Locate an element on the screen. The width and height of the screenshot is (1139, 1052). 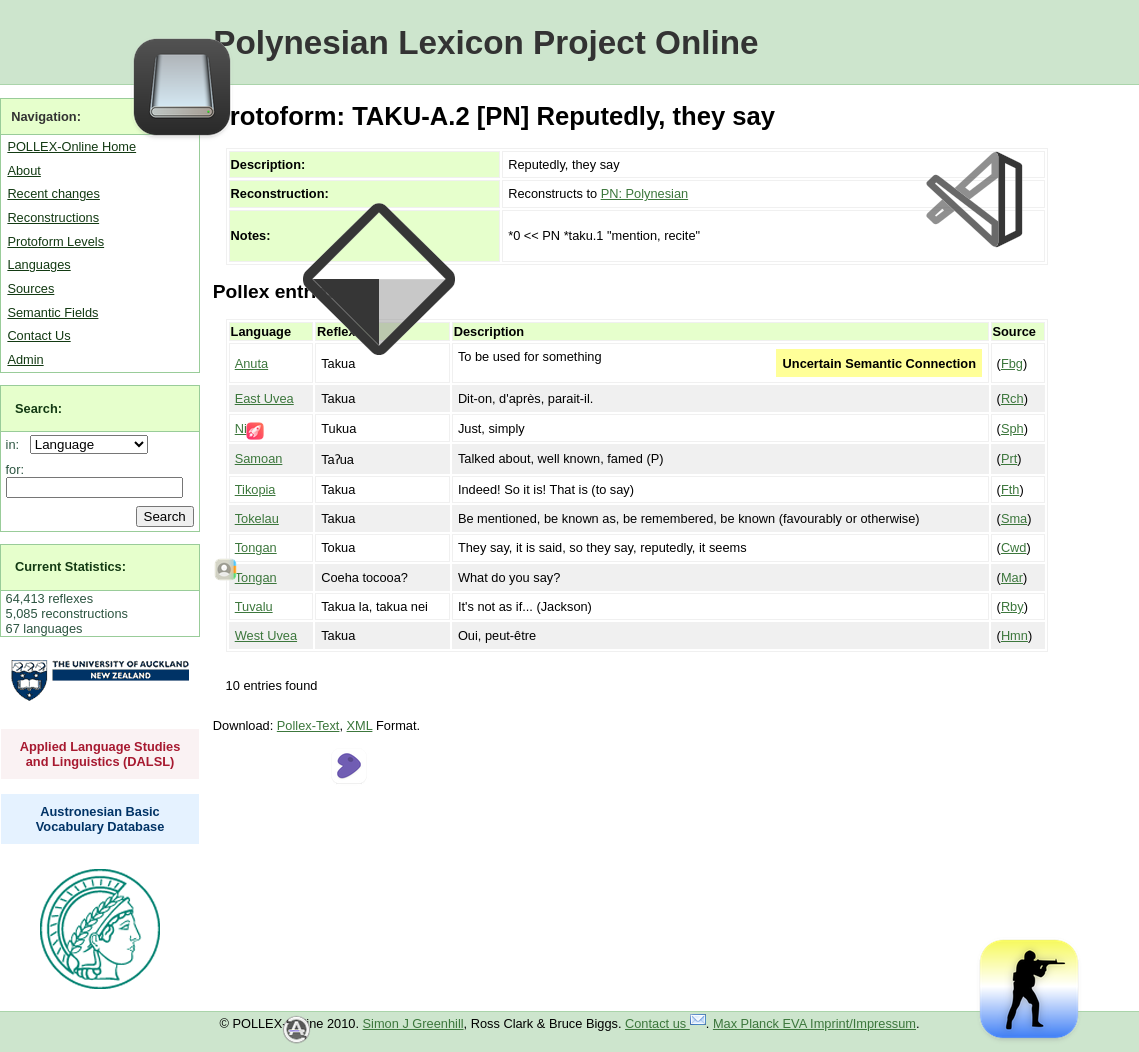
open visual studio code is located at coordinates (974, 199).